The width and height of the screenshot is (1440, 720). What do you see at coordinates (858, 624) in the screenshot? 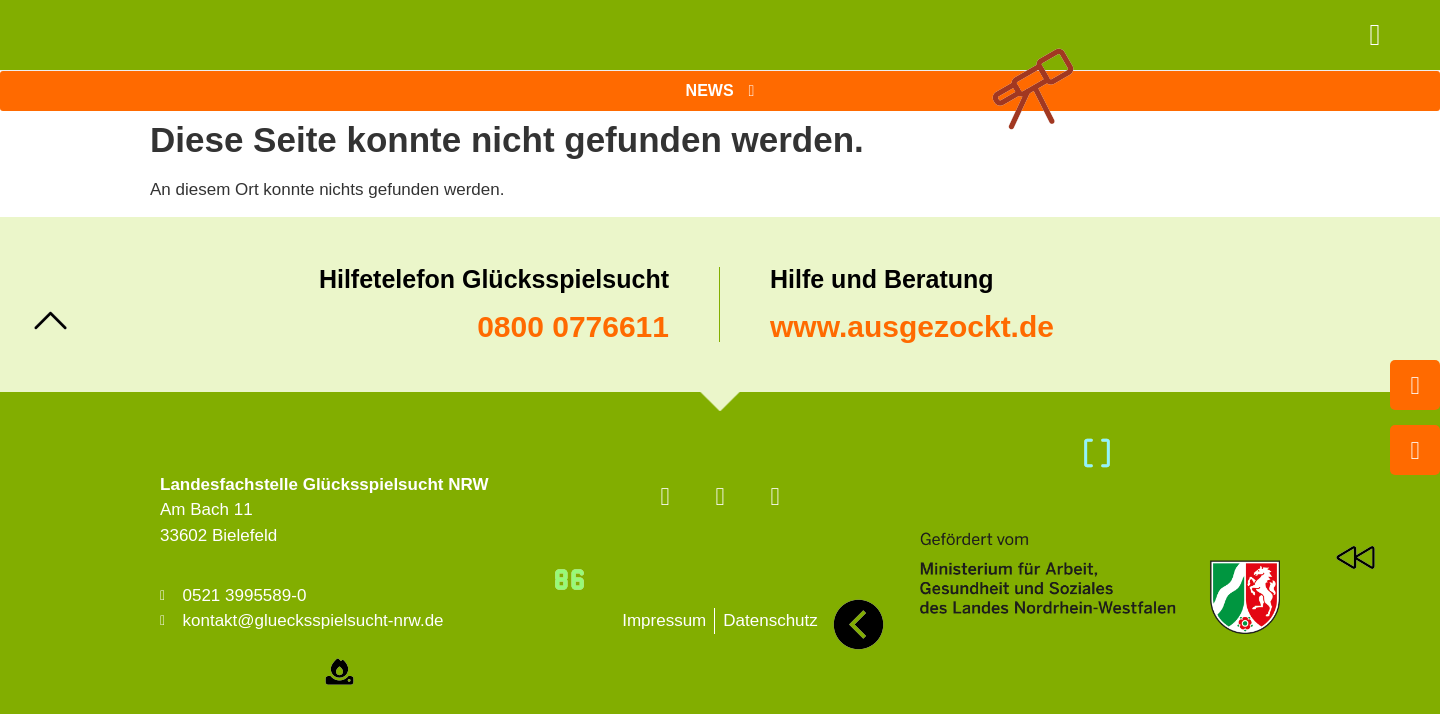
I see `go back to the previous screen` at bounding box center [858, 624].